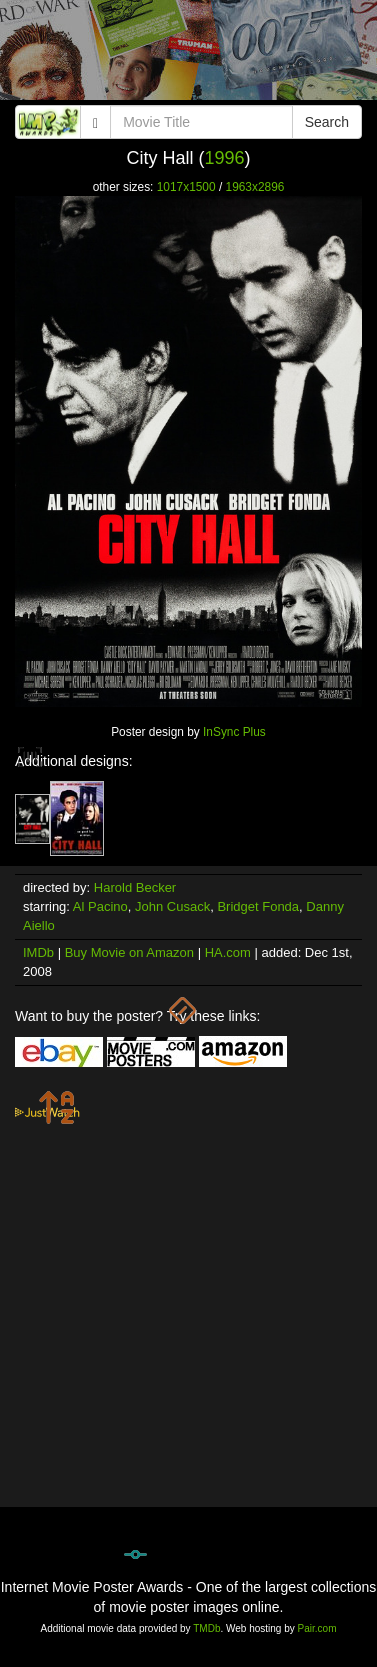 The width and height of the screenshot is (377, 1667). Describe the element at coordinates (135, 1554) in the screenshot. I see `view commit history on current branch` at that location.